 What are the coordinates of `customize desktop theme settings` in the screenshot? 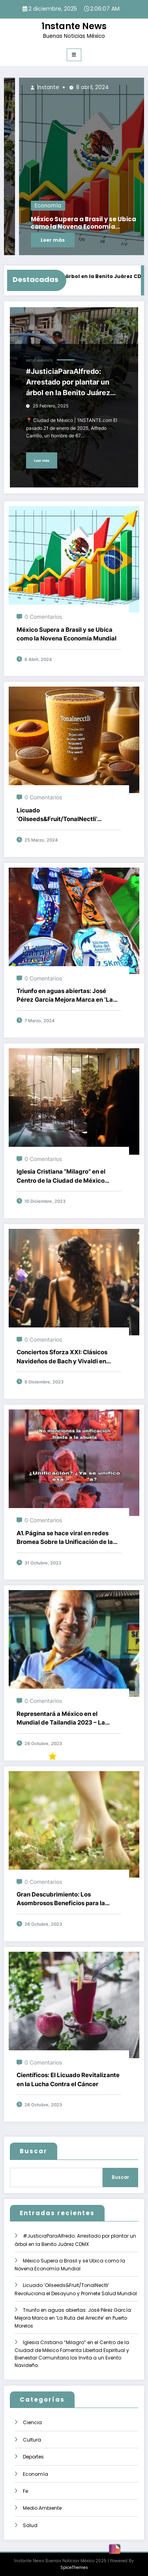 It's located at (114, 2549).